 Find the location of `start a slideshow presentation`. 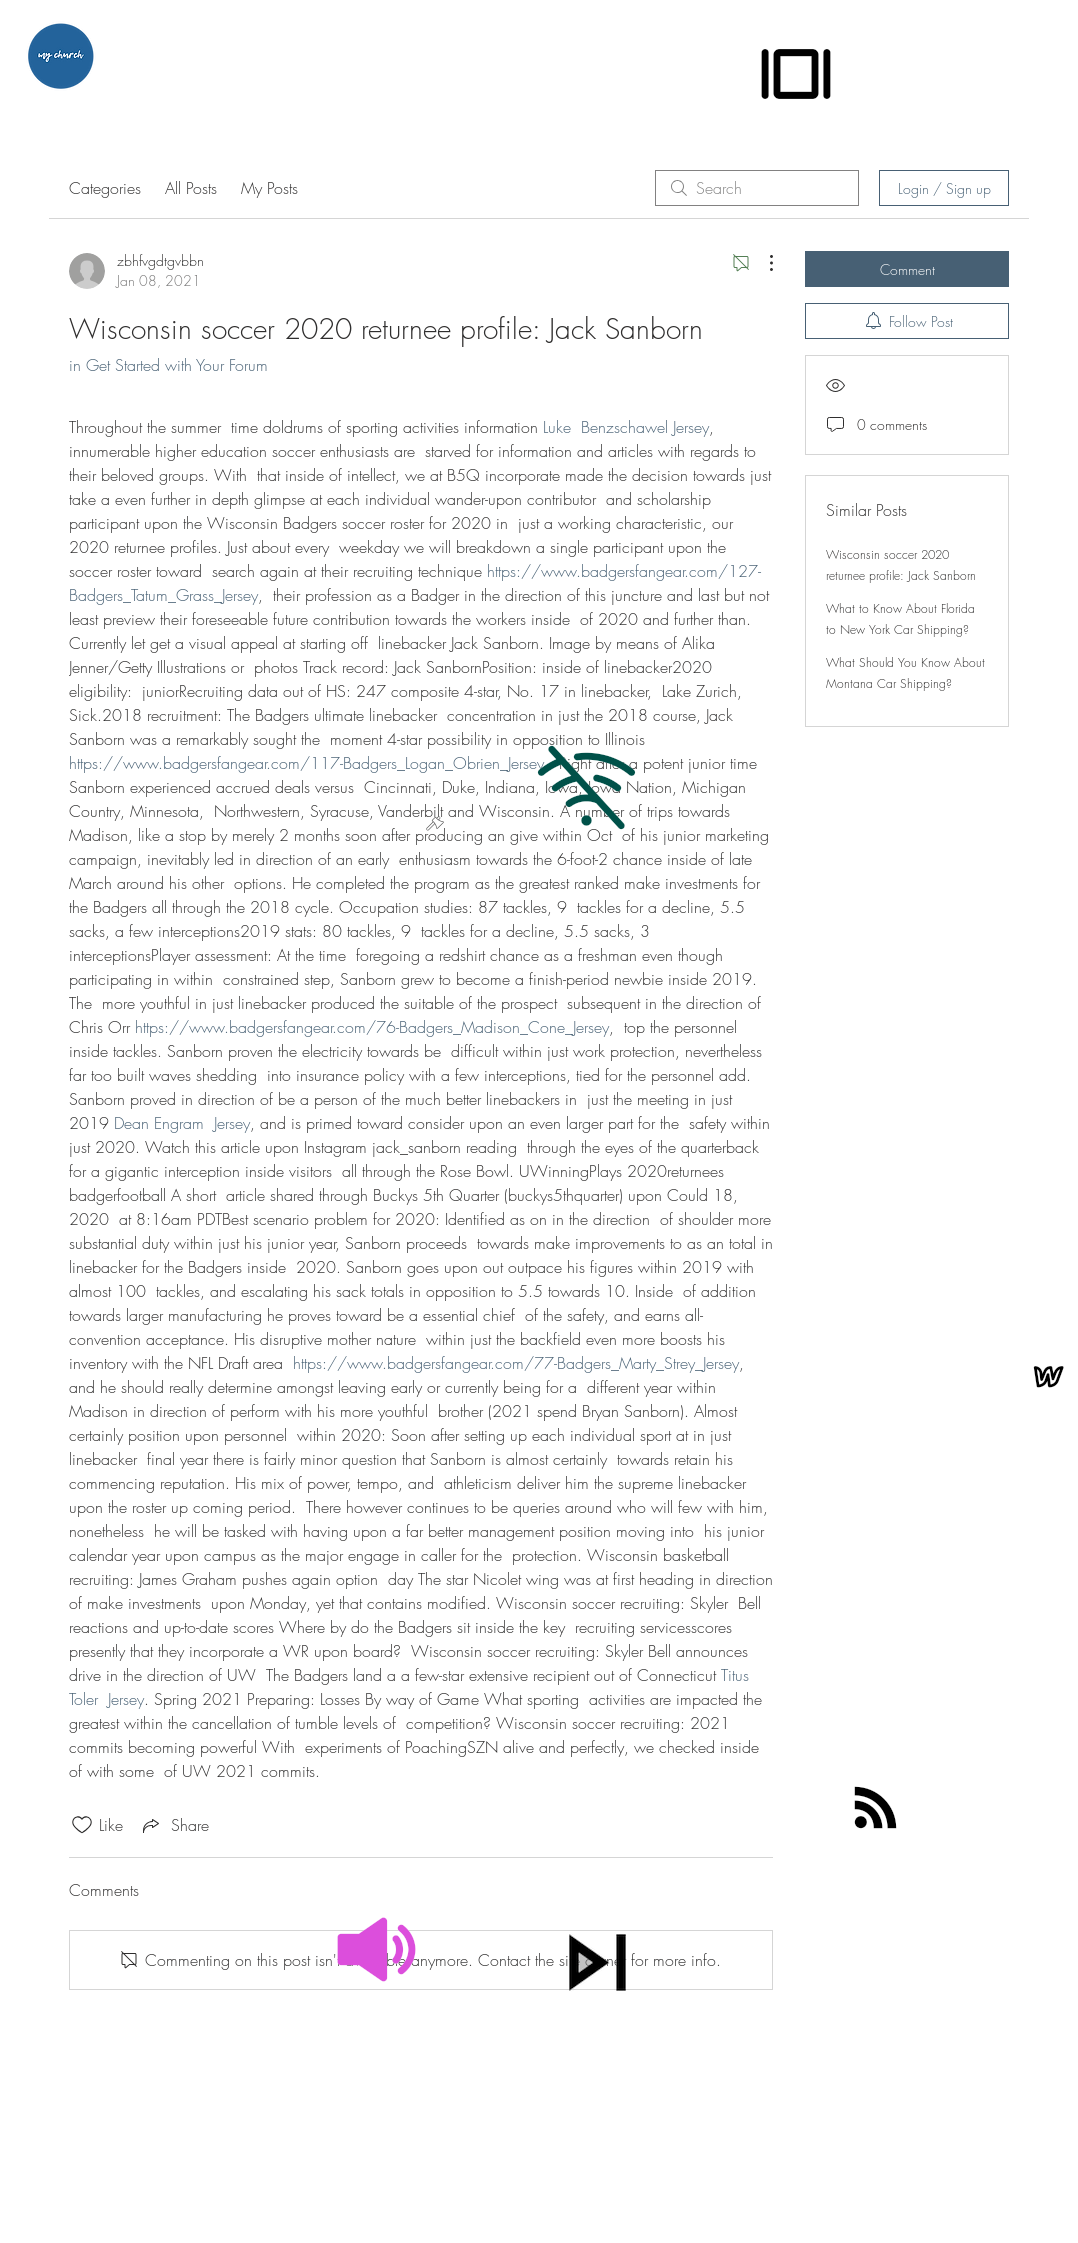

start a slideshow presentation is located at coordinates (796, 74).